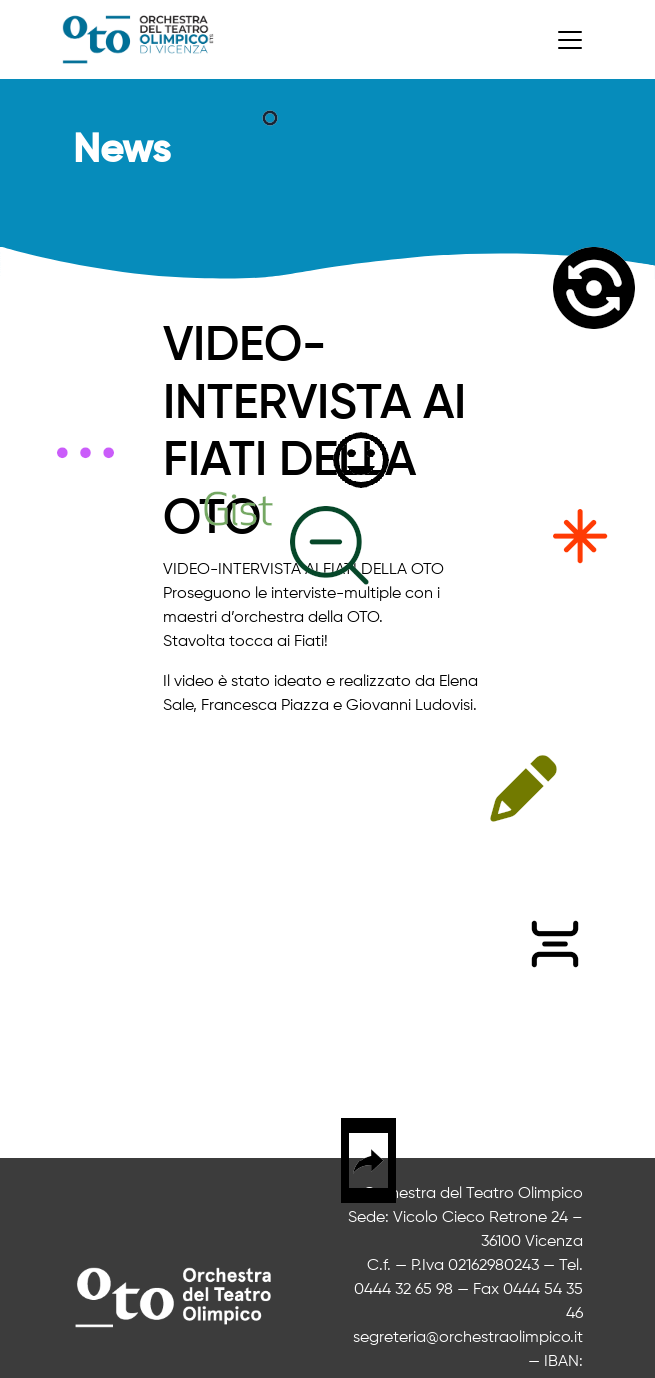 This screenshot has height=1378, width=655. I want to click on reopen a closed issue, so click(594, 288).